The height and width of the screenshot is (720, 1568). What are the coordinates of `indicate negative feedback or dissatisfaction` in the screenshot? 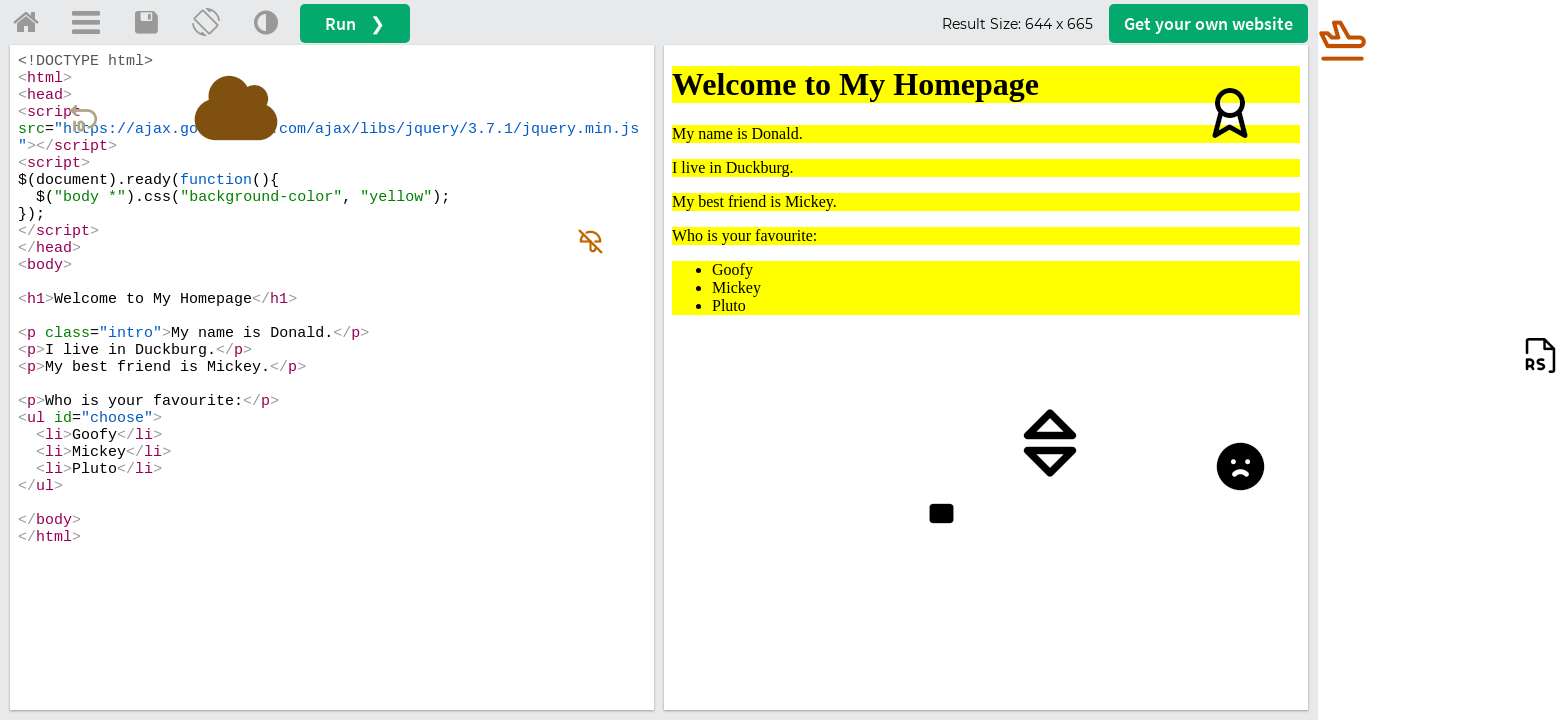 It's located at (1240, 466).